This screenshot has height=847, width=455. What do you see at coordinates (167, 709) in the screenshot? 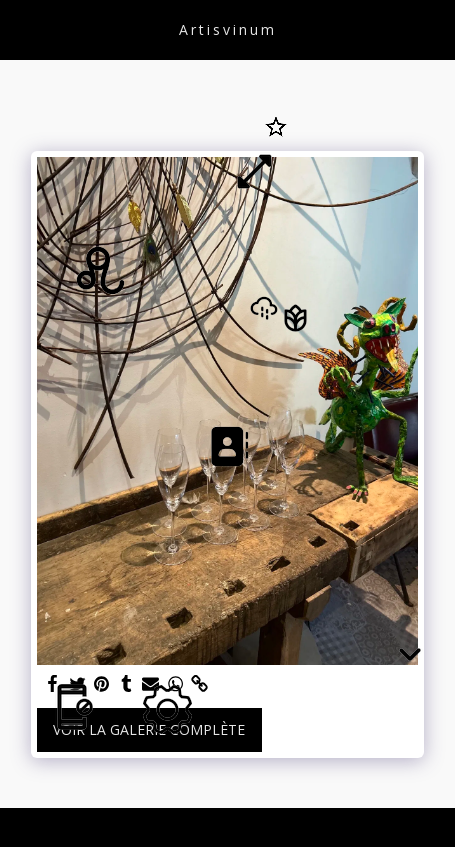
I see `access settings` at bounding box center [167, 709].